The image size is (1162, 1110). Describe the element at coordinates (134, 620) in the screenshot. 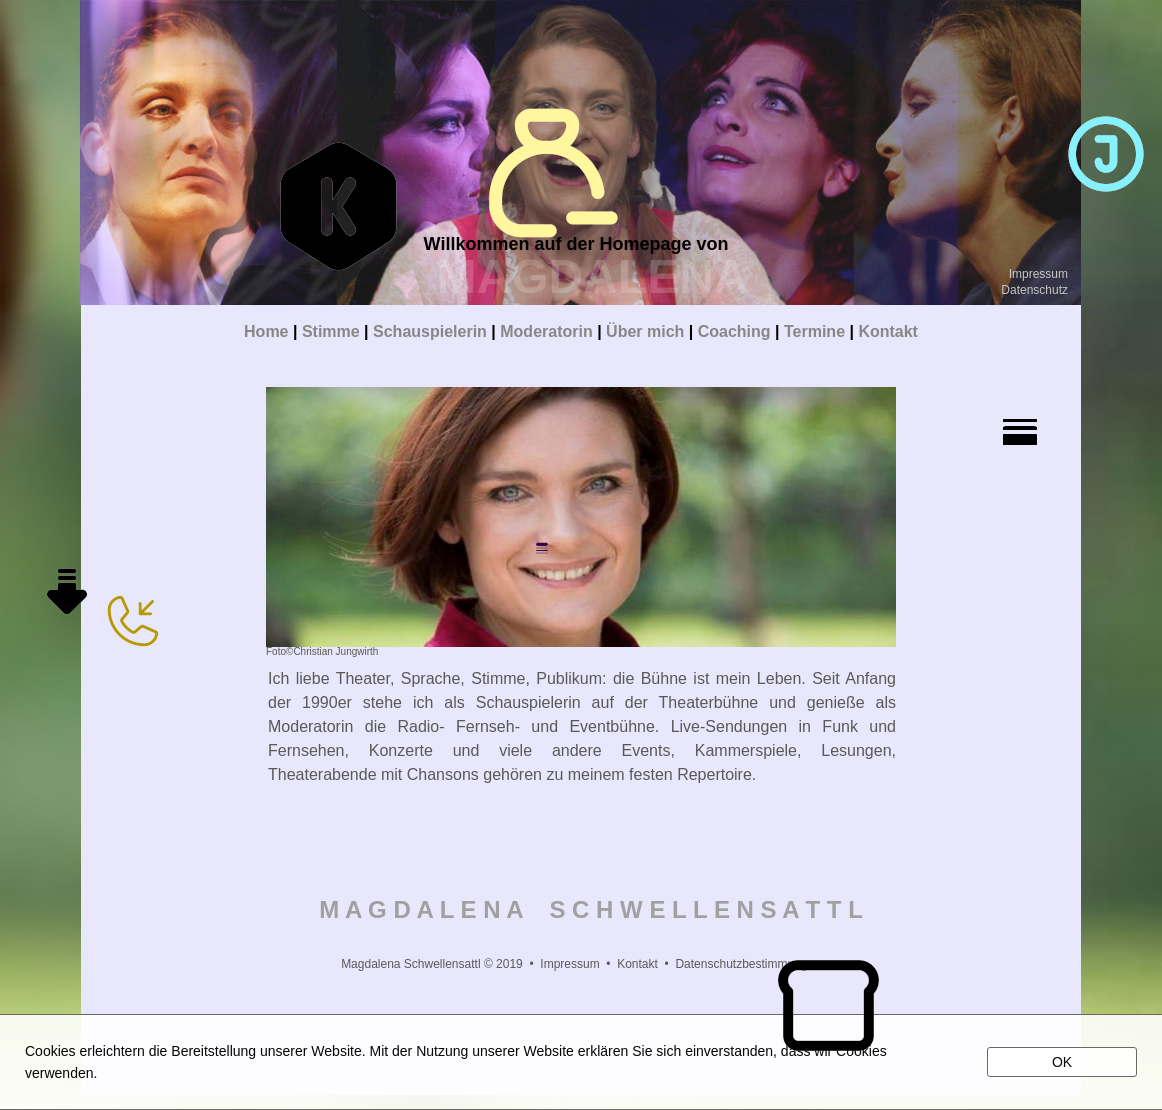

I see `incoming call notification` at that location.